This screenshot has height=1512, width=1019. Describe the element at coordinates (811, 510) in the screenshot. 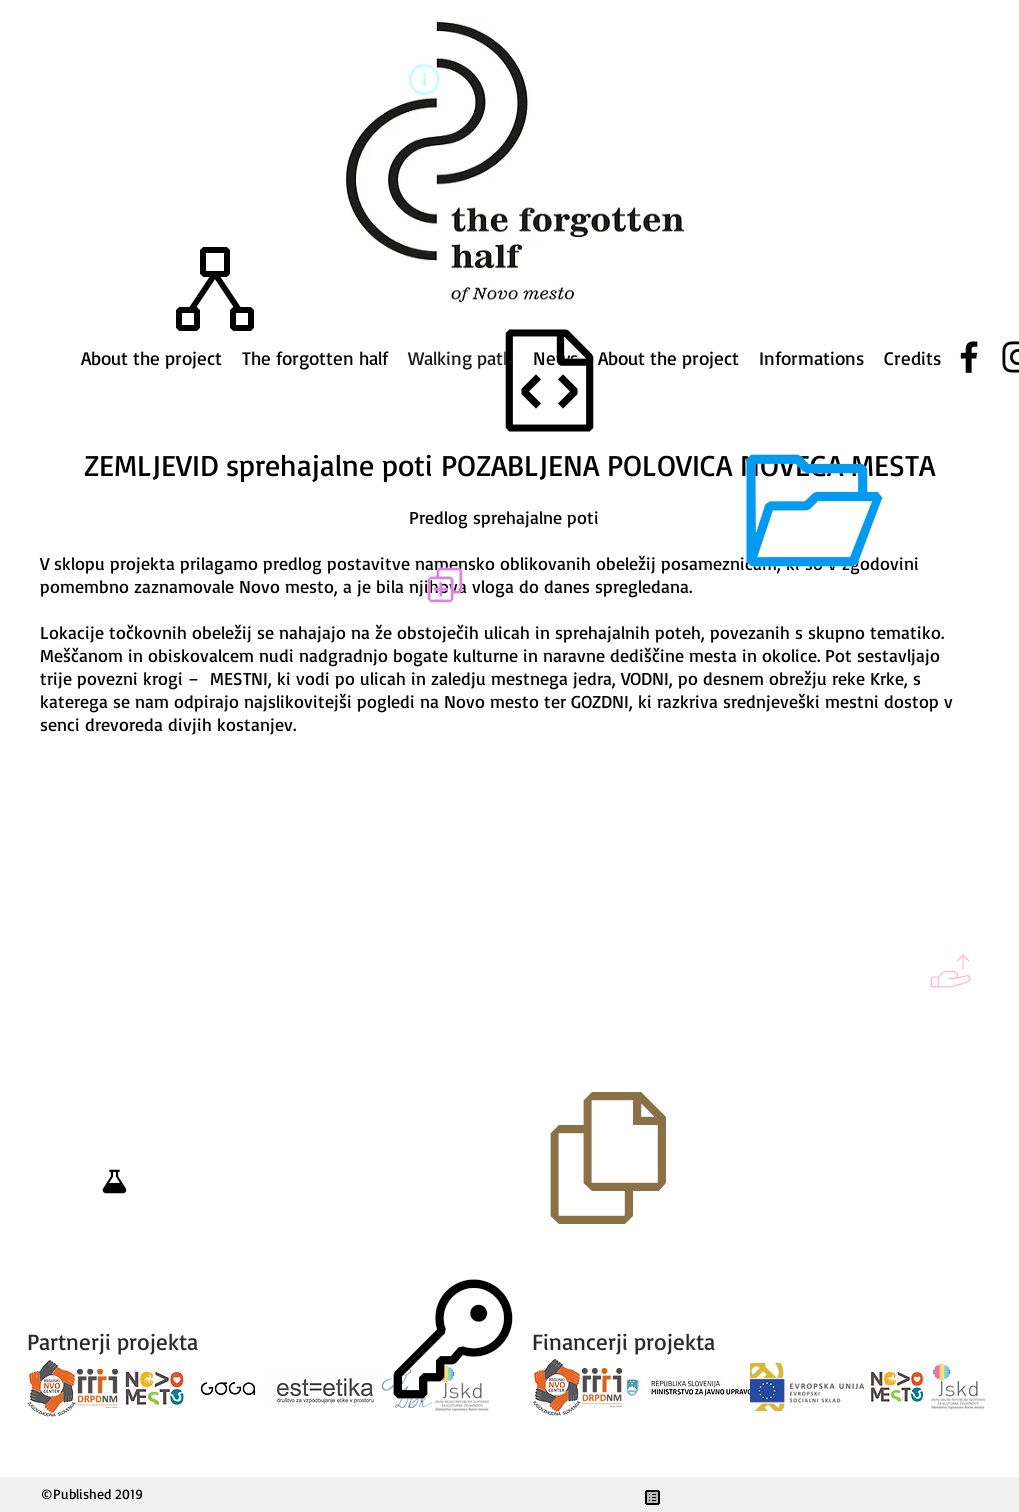

I see `an open folder in the file explorer` at that location.